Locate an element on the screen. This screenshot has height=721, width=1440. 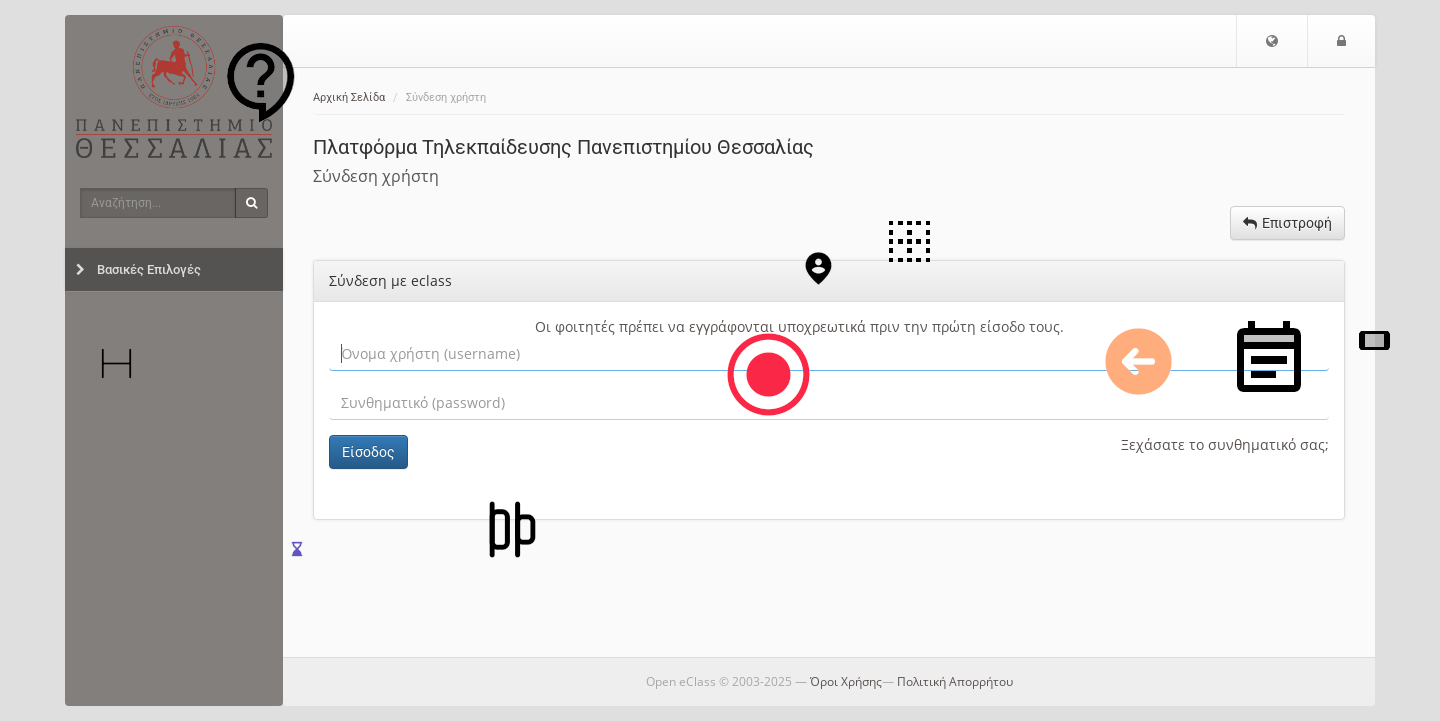
view a person's location on the map is located at coordinates (818, 268).